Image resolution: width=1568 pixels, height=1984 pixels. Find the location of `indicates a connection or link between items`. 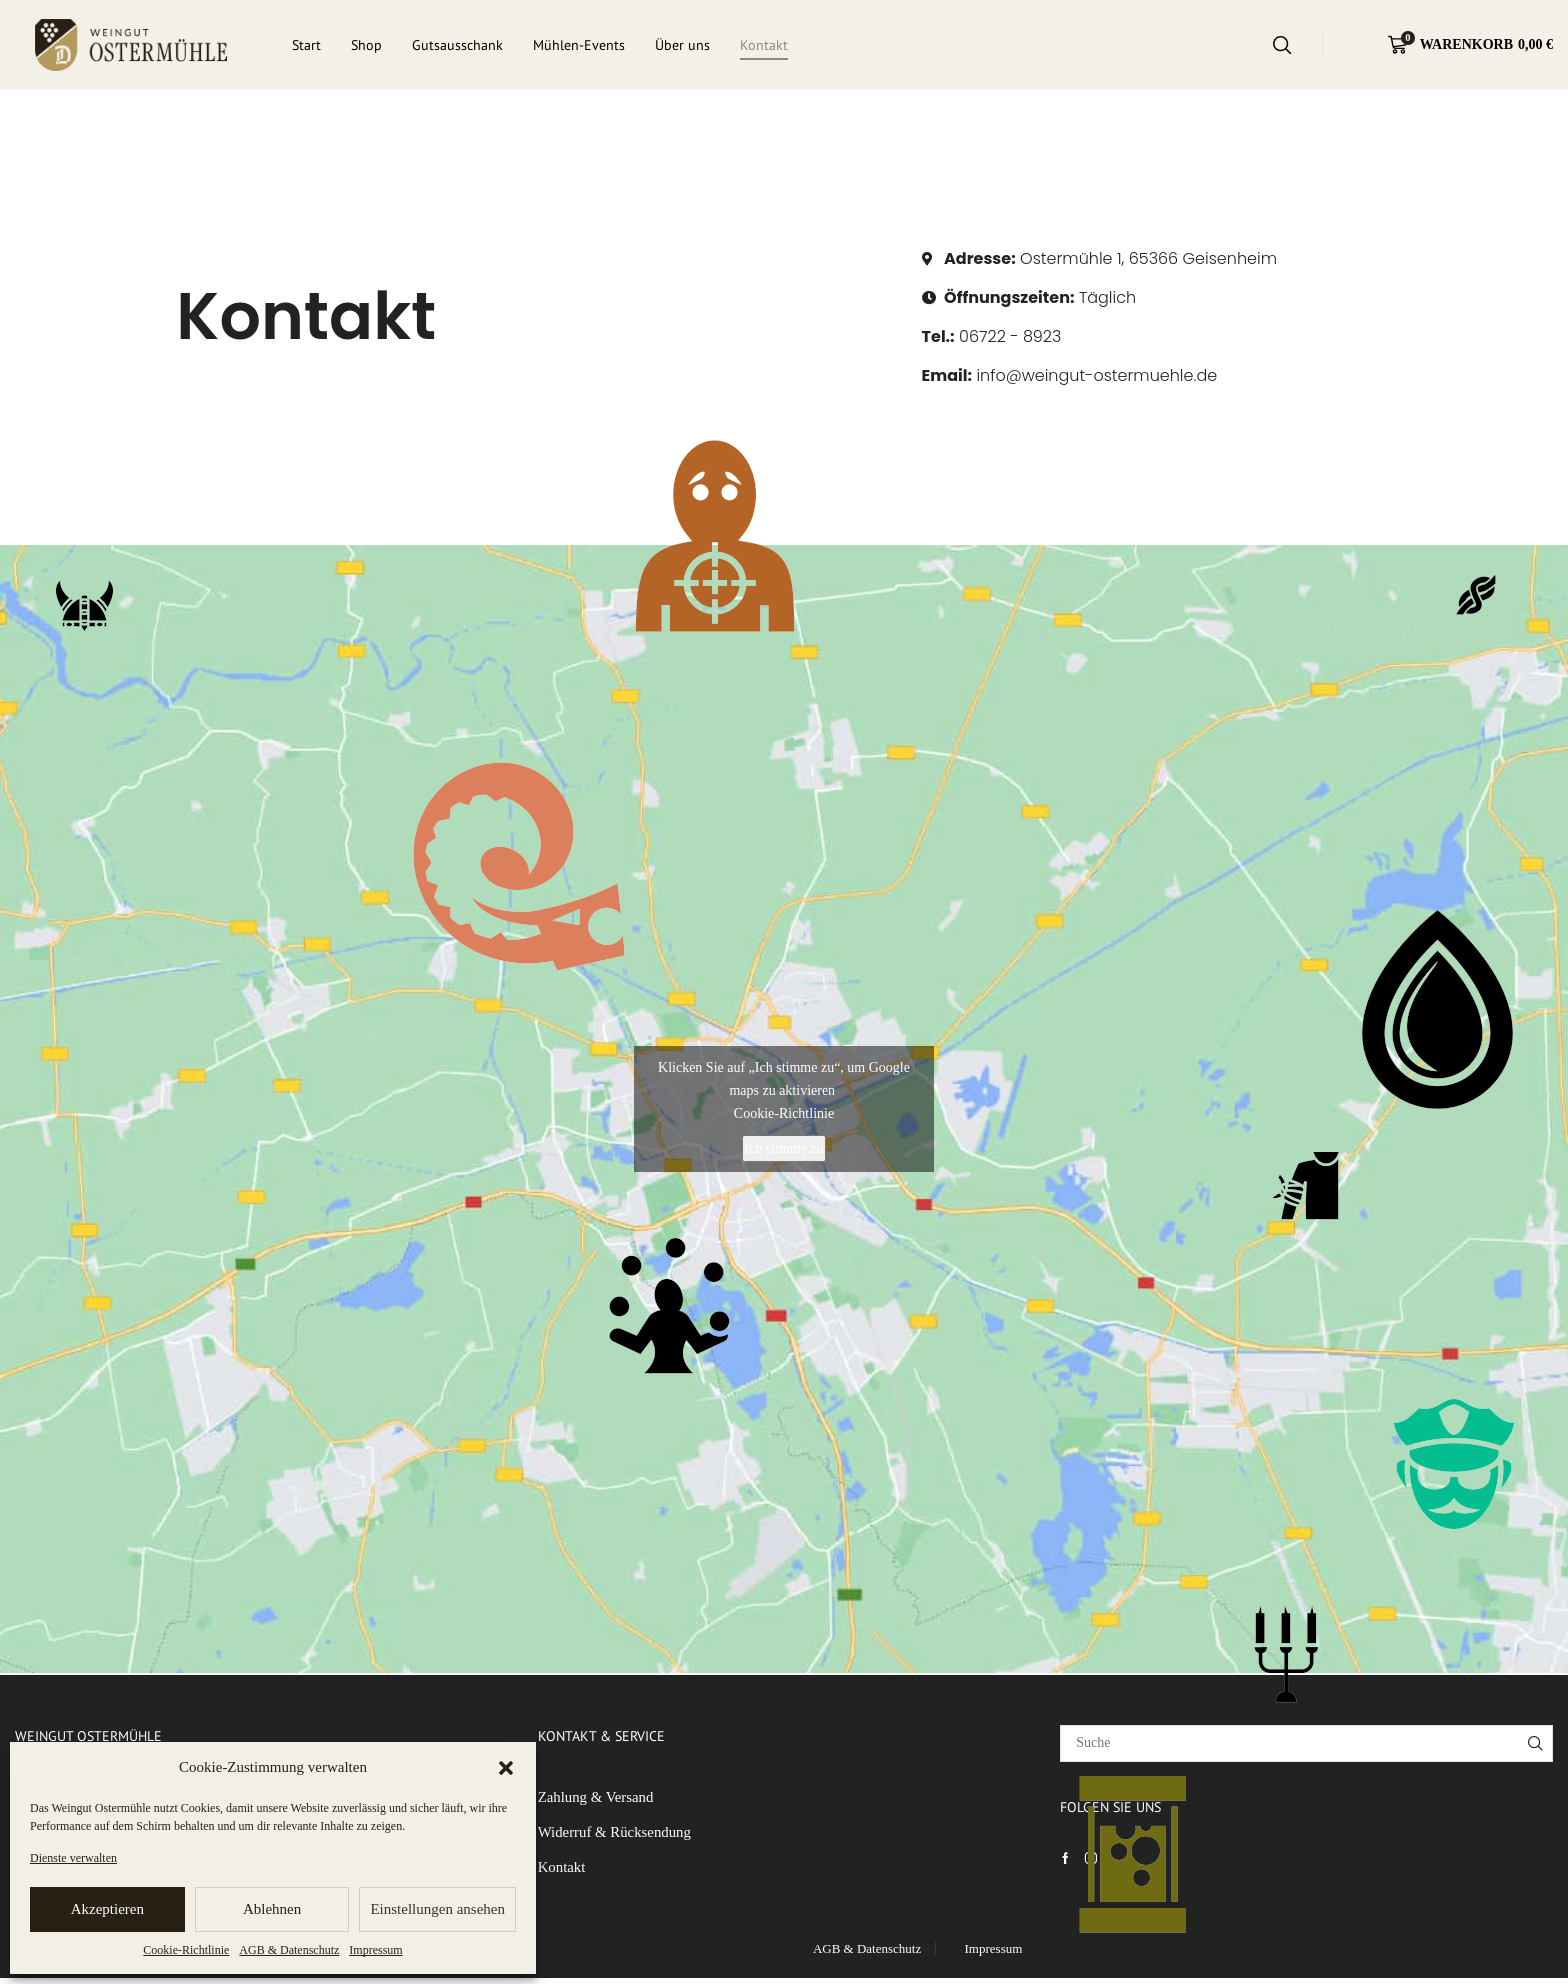

indicates a connection or link between items is located at coordinates (1476, 595).